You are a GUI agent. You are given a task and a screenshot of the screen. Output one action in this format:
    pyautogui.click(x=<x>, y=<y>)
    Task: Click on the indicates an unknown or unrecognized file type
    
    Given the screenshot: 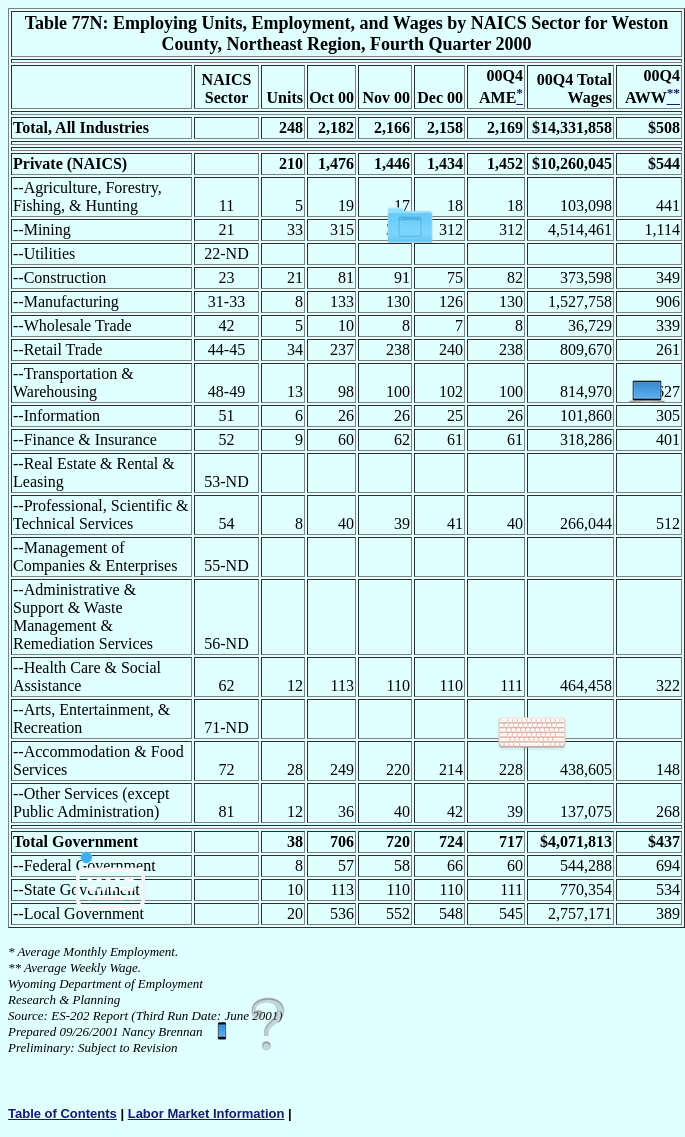 What is the action you would take?
    pyautogui.click(x=268, y=1025)
    